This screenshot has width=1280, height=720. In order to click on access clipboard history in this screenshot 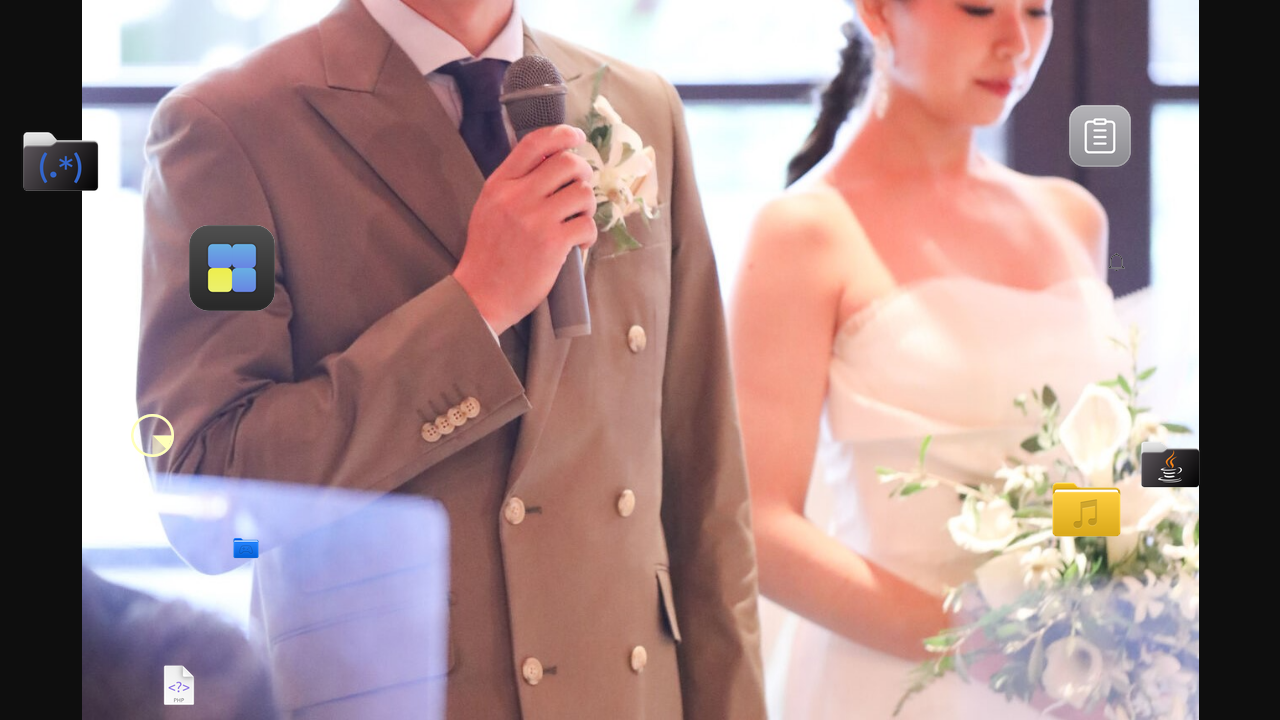, I will do `click(1100, 137)`.